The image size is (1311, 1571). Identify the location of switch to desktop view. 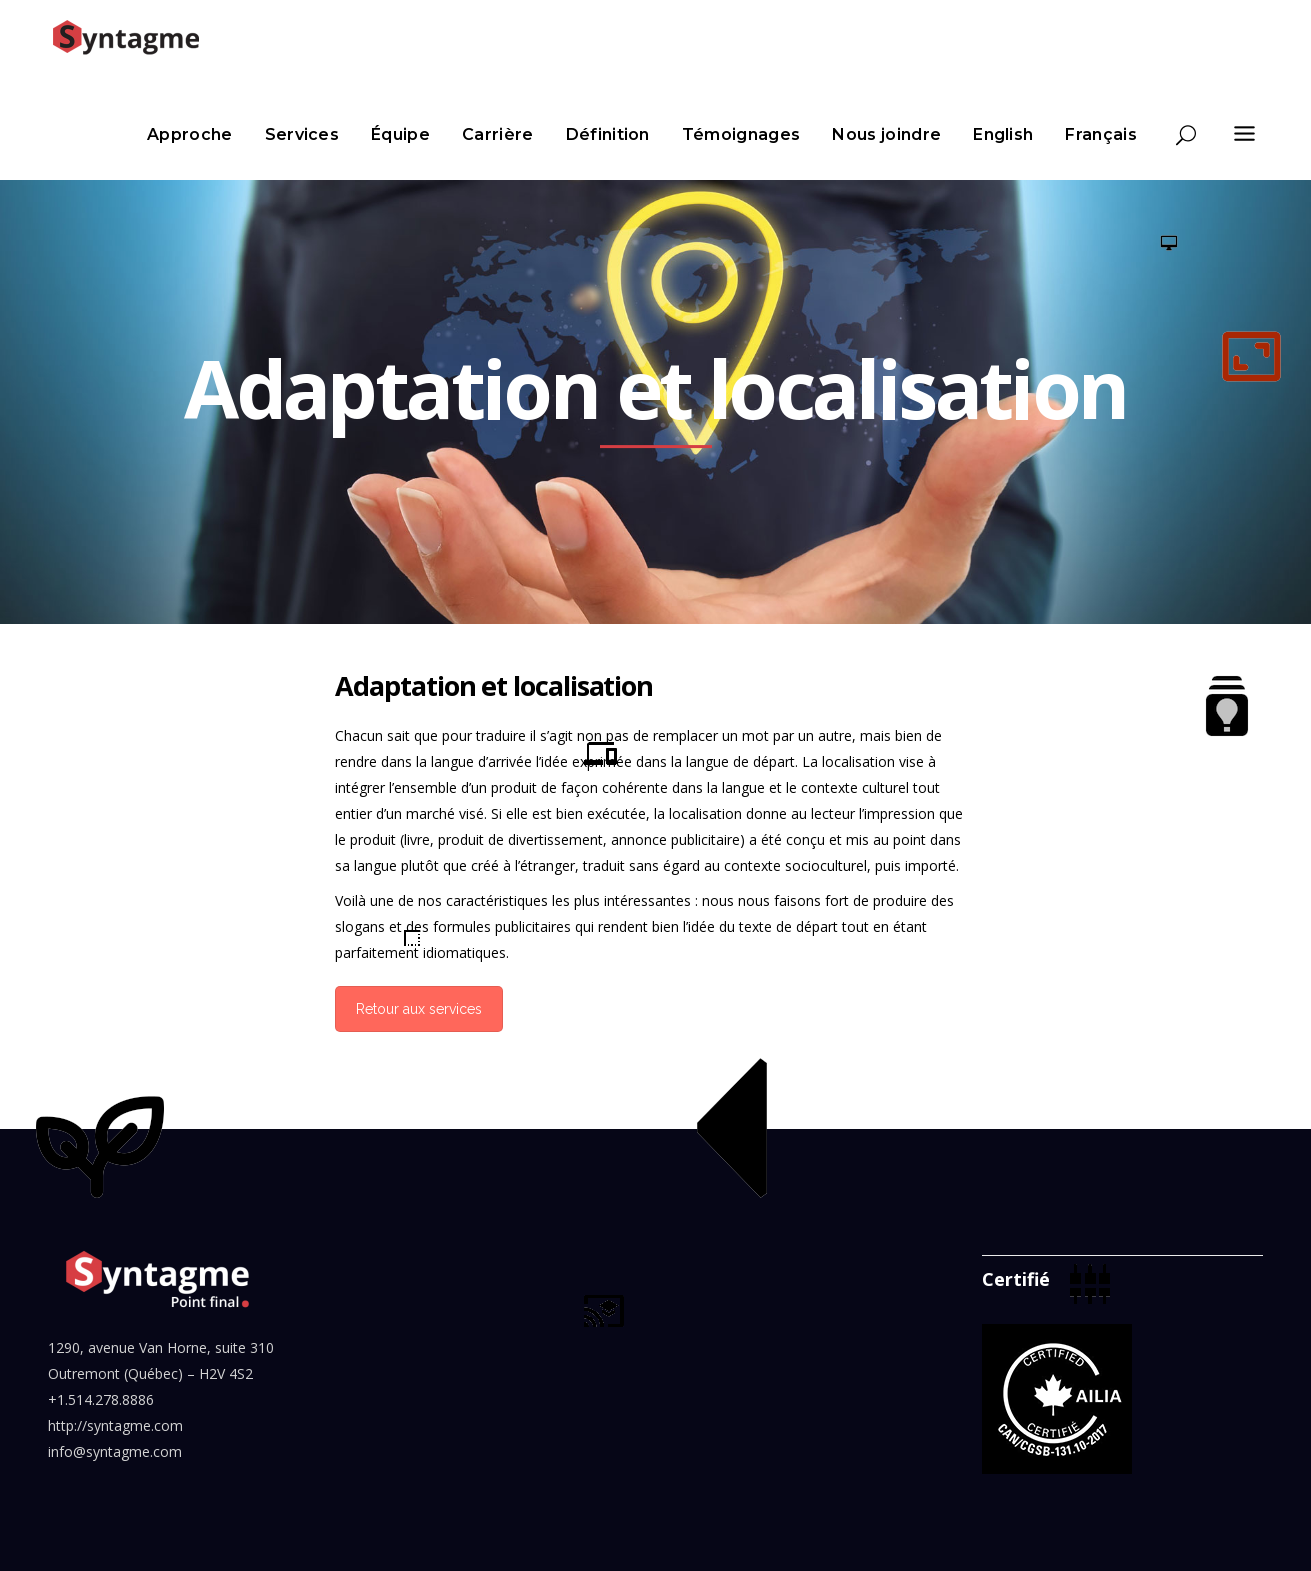
(1169, 243).